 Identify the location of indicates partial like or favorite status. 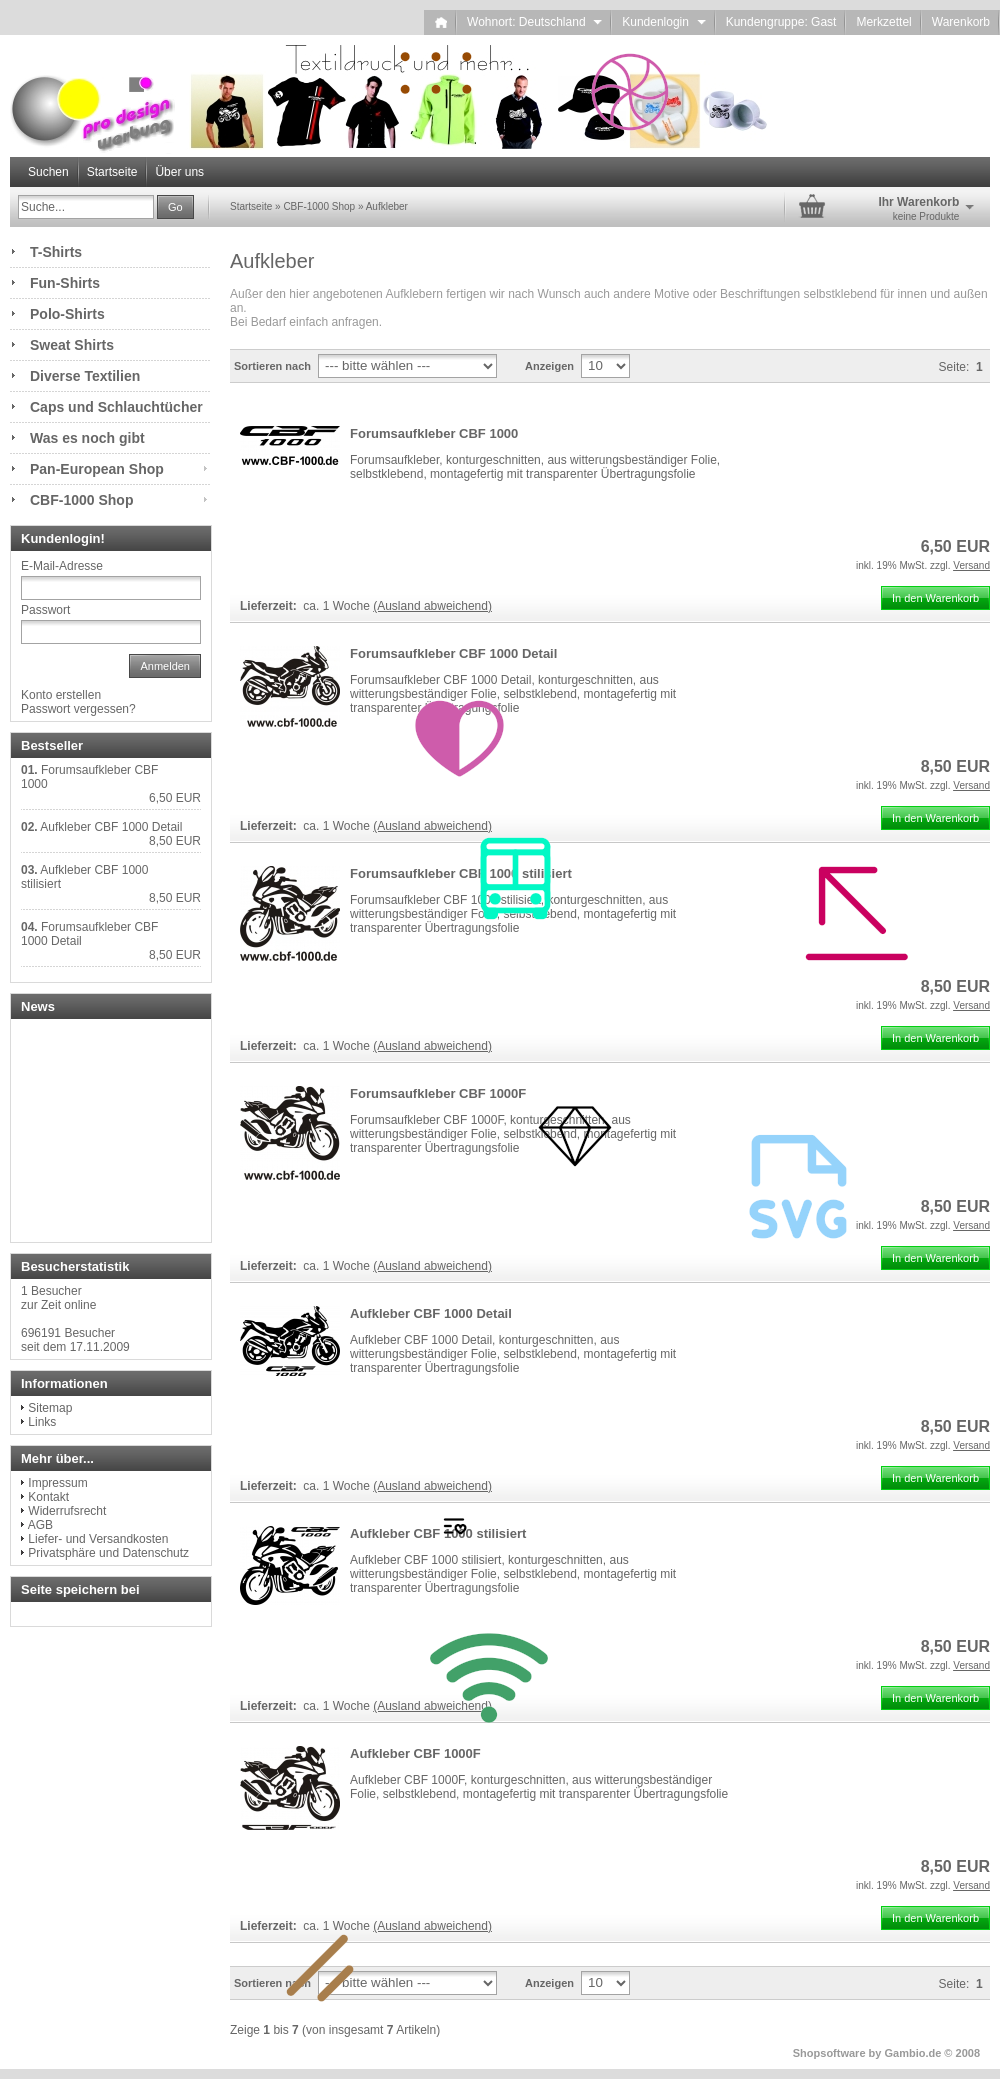
(459, 735).